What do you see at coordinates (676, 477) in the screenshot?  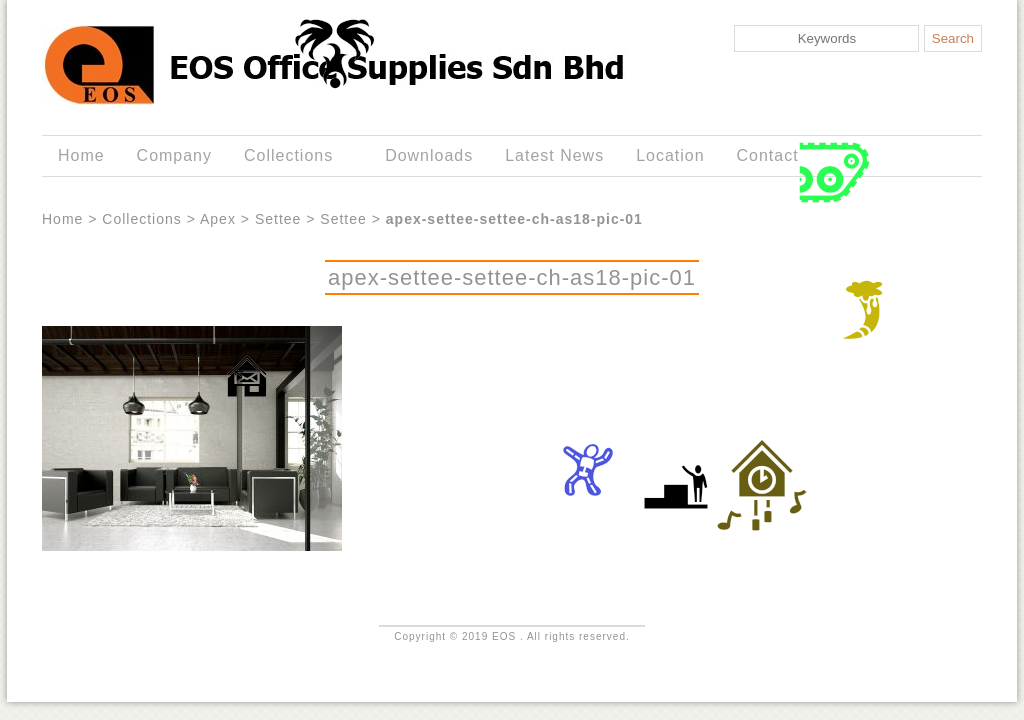 I see `indicates third place ranking or bronze medal status` at bounding box center [676, 477].